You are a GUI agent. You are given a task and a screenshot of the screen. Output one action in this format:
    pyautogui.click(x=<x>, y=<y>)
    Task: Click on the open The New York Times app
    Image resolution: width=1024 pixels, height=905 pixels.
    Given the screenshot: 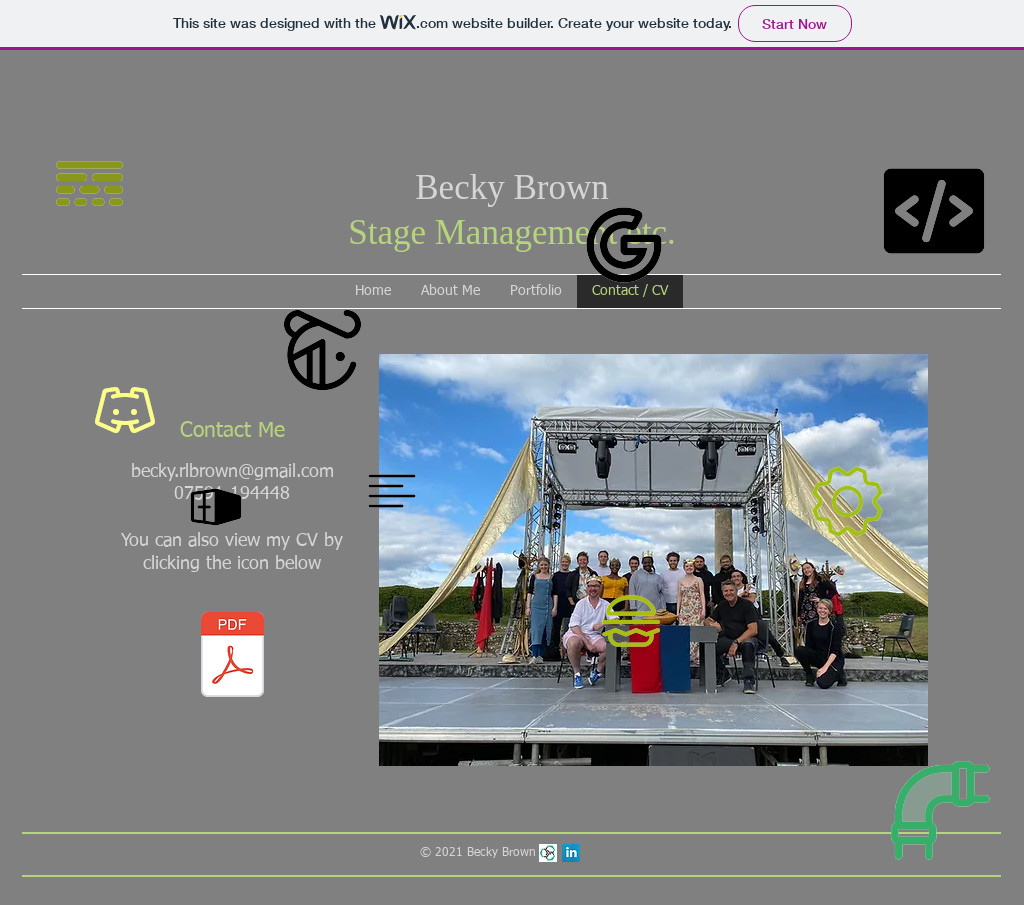 What is the action you would take?
    pyautogui.click(x=322, y=348)
    